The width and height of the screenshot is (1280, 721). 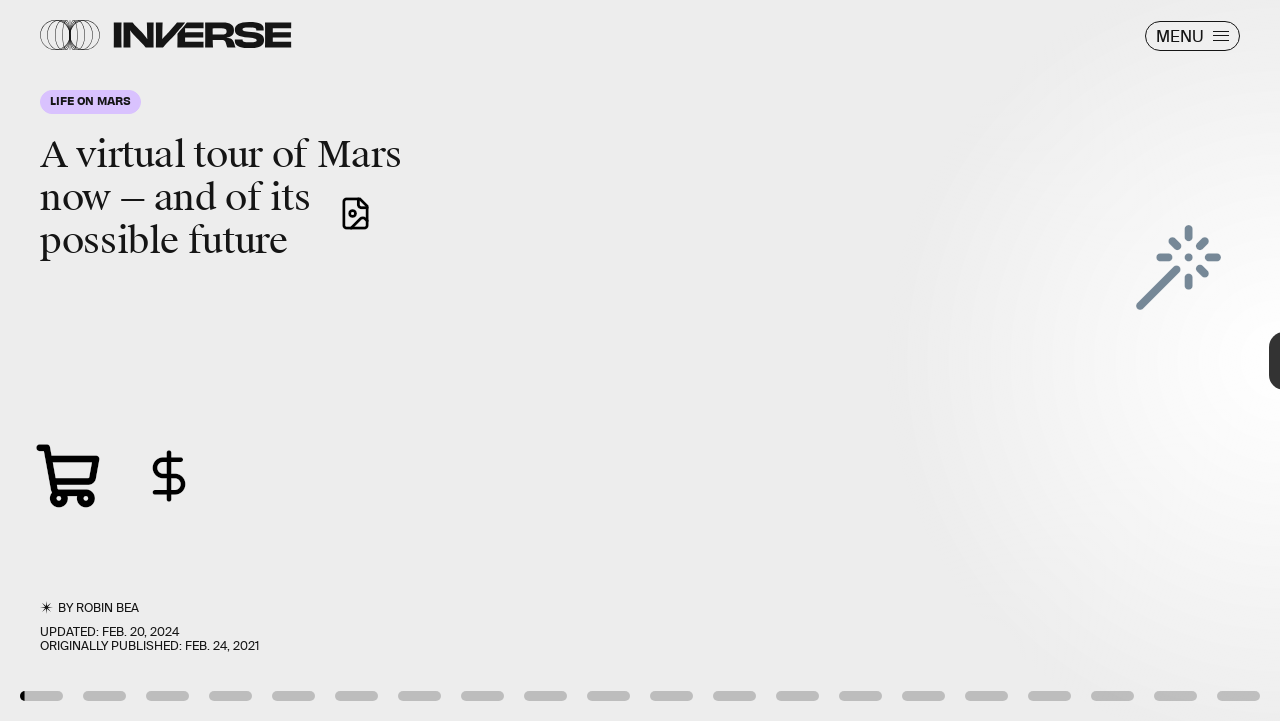 What do you see at coordinates (355, 213) in the screenshot?
I see `view image file` at bounding box center [355, 213].